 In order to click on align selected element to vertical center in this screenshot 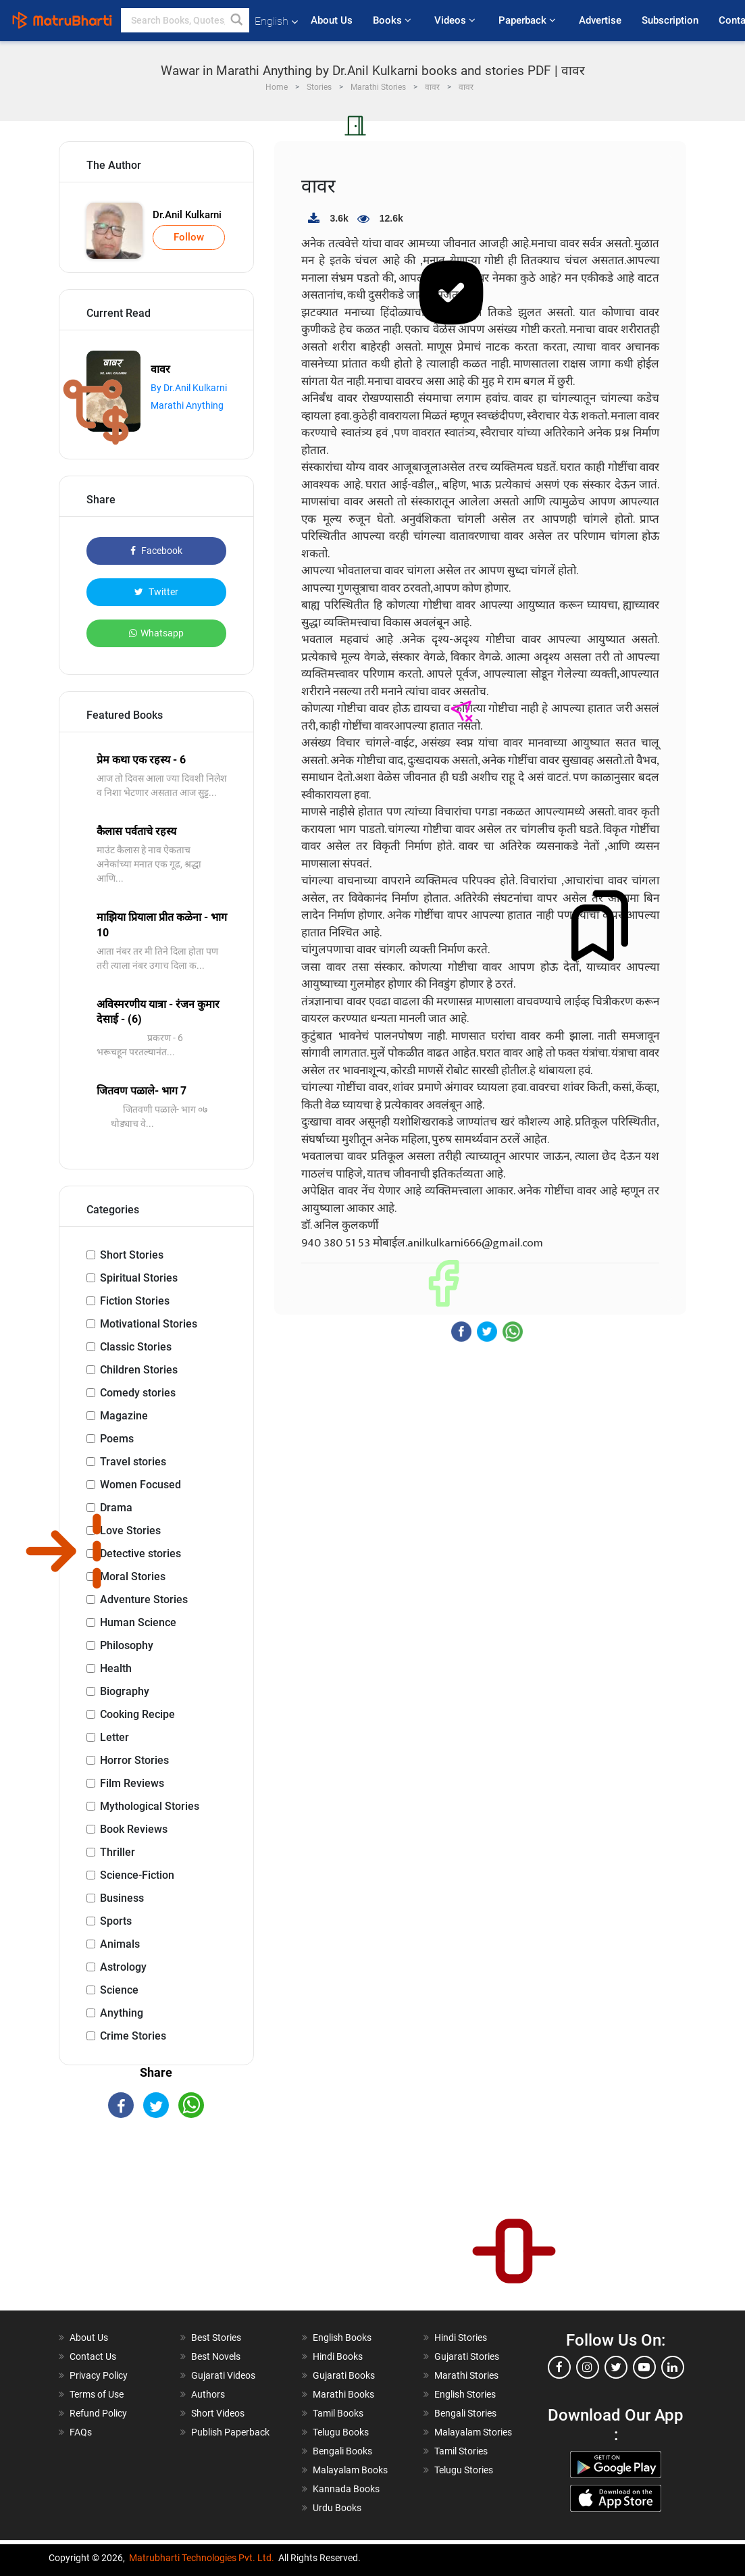, I will do `click(514, 2251)`.